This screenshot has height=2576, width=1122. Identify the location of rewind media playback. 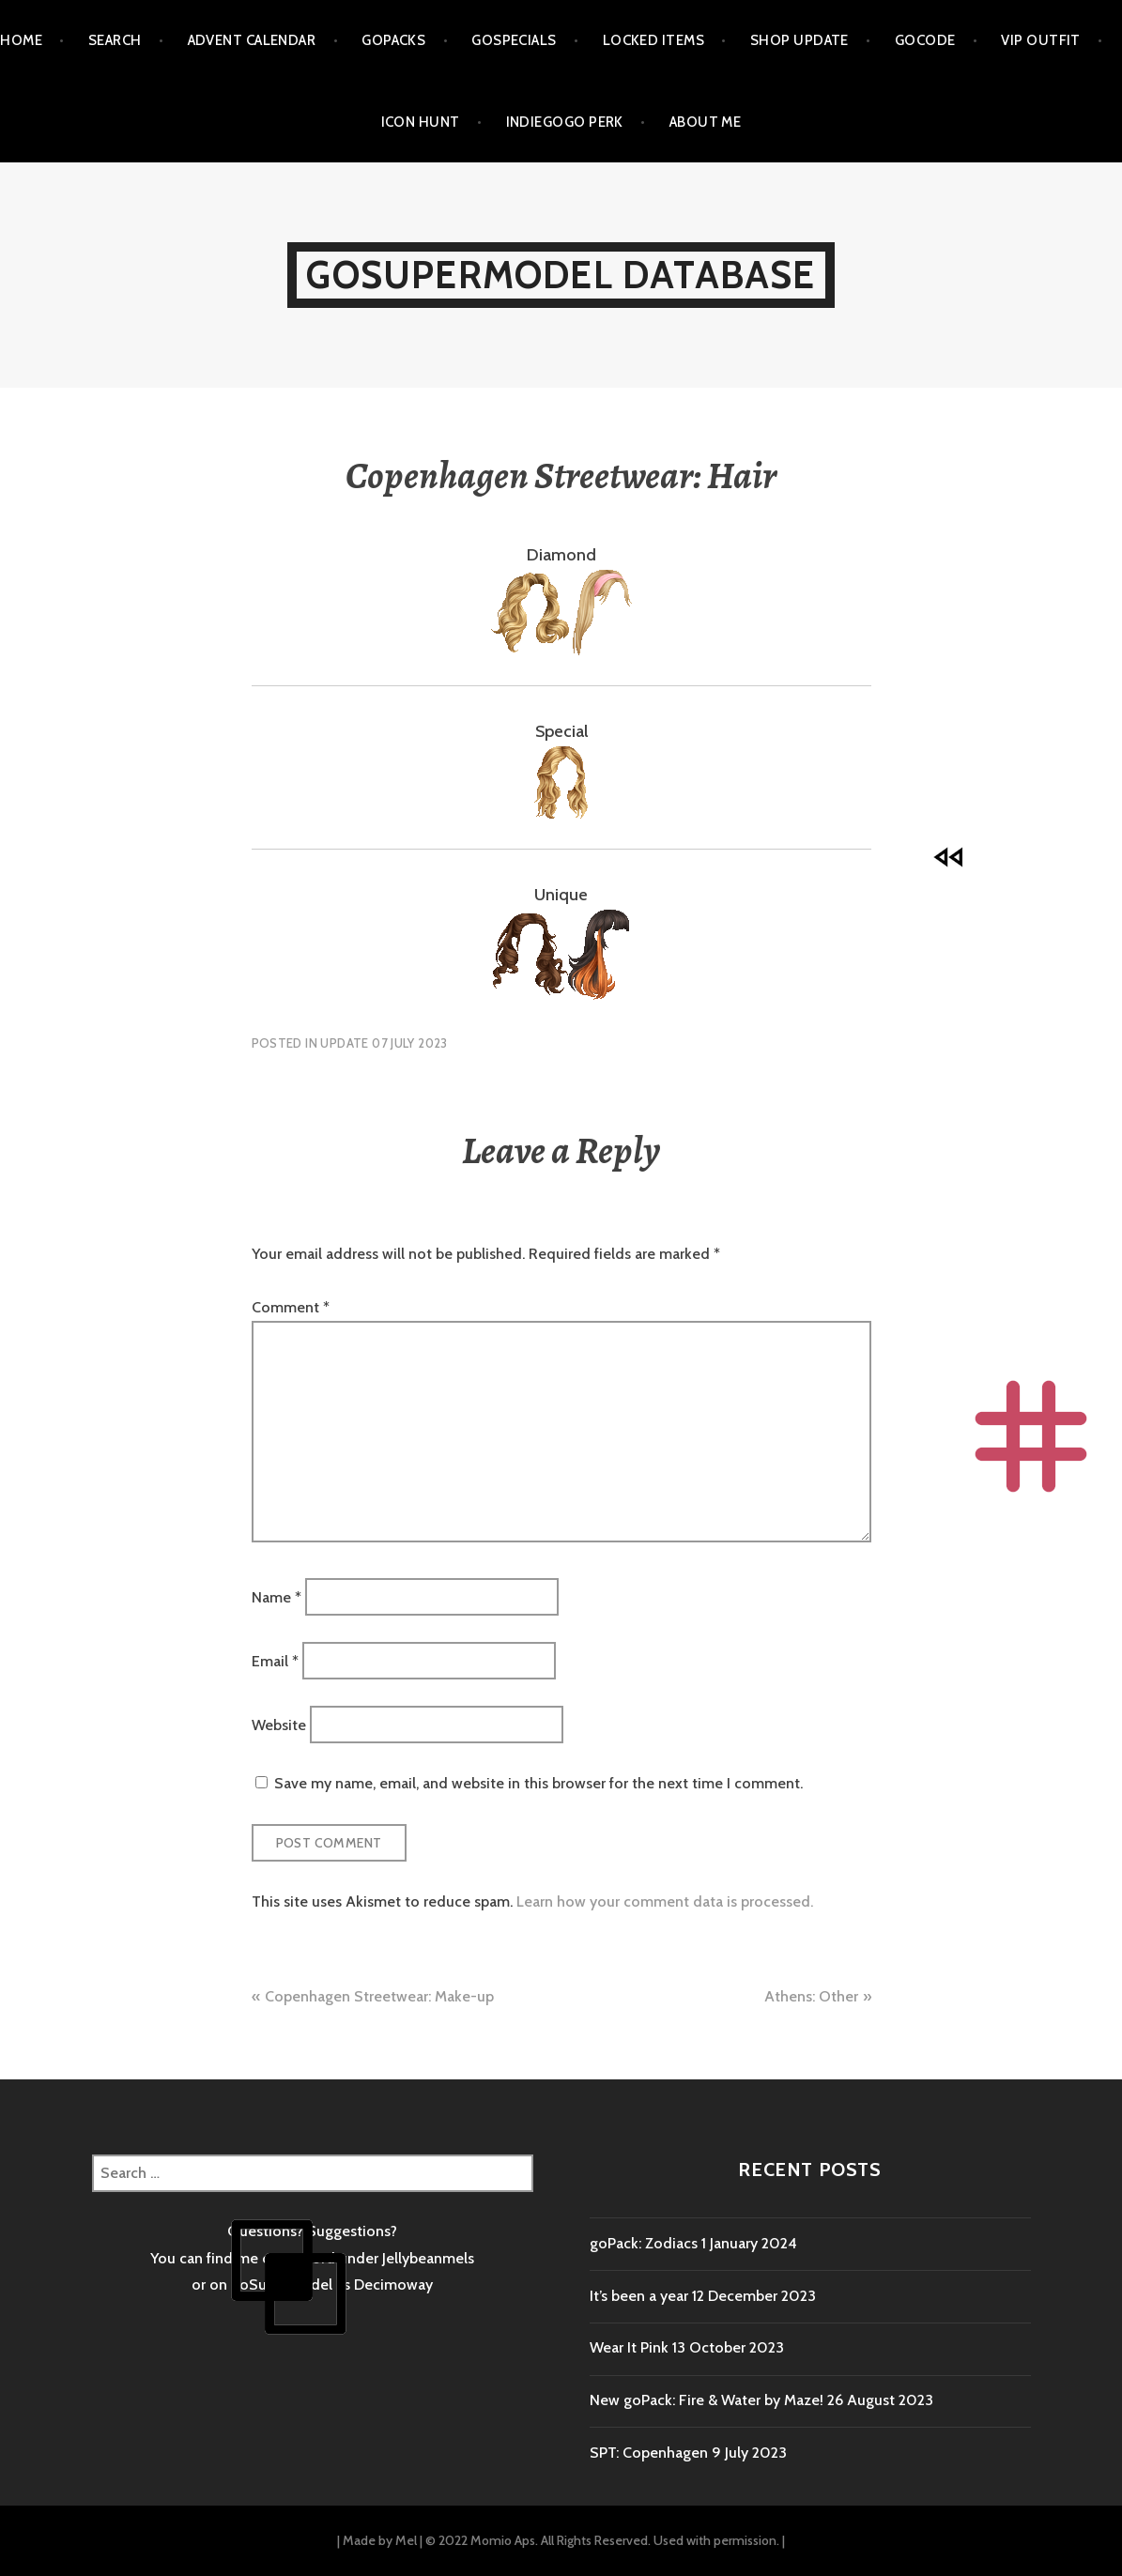
(949, 857).